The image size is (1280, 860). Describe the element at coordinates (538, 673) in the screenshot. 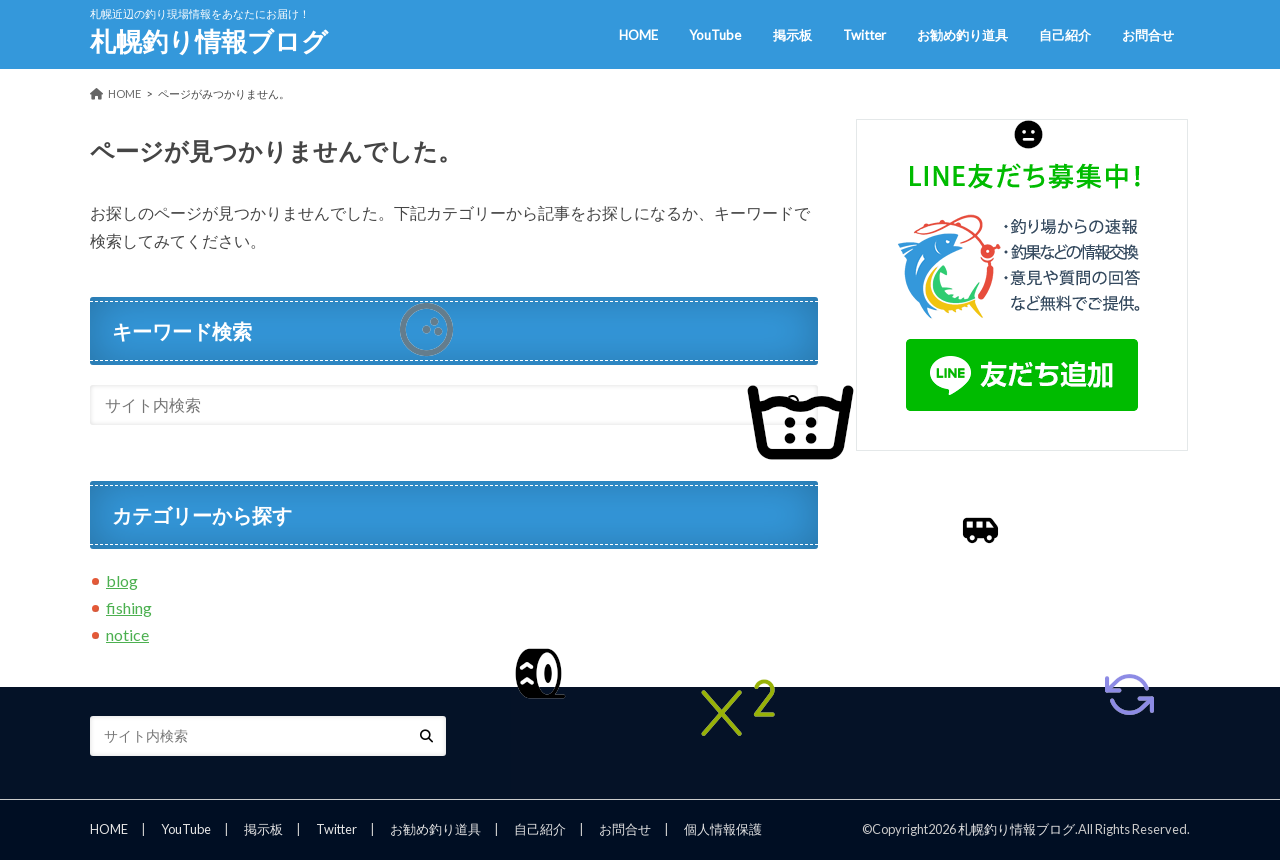

I see `view tire pressure or status` at that location.